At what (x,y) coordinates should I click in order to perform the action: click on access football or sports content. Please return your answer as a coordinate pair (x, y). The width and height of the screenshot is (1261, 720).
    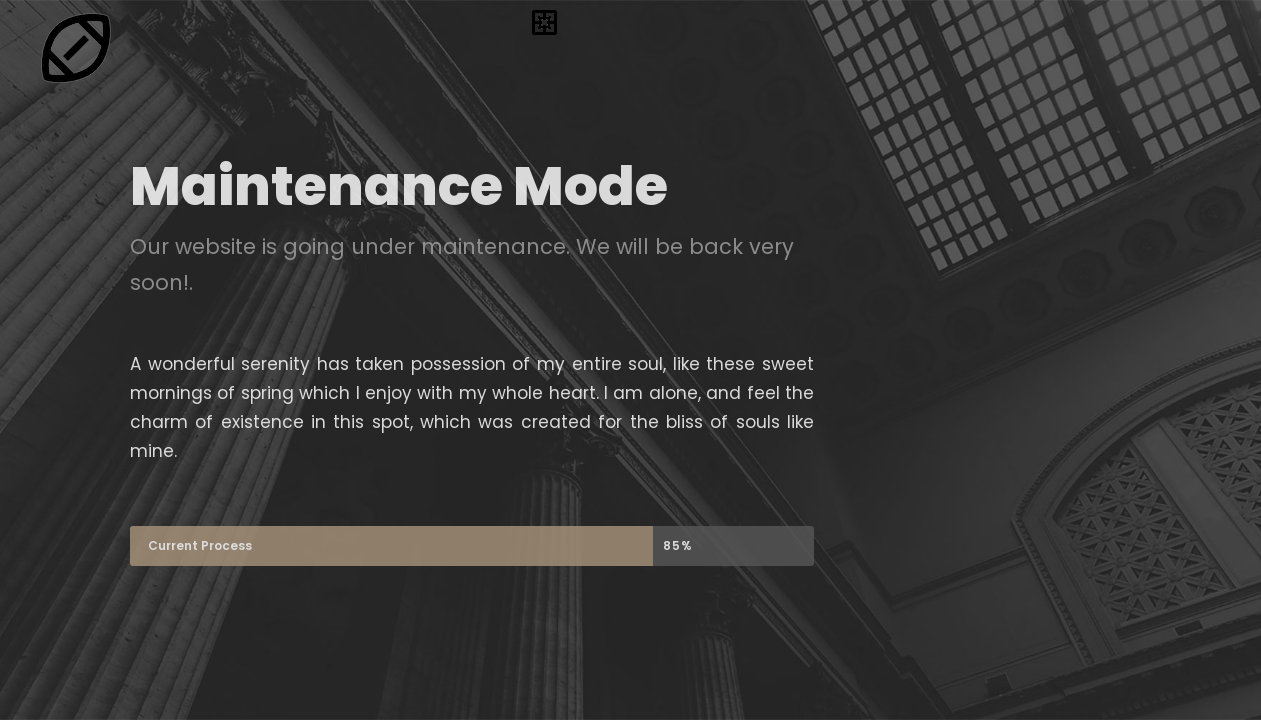
    Looking at the image, I should click on (76, 48).